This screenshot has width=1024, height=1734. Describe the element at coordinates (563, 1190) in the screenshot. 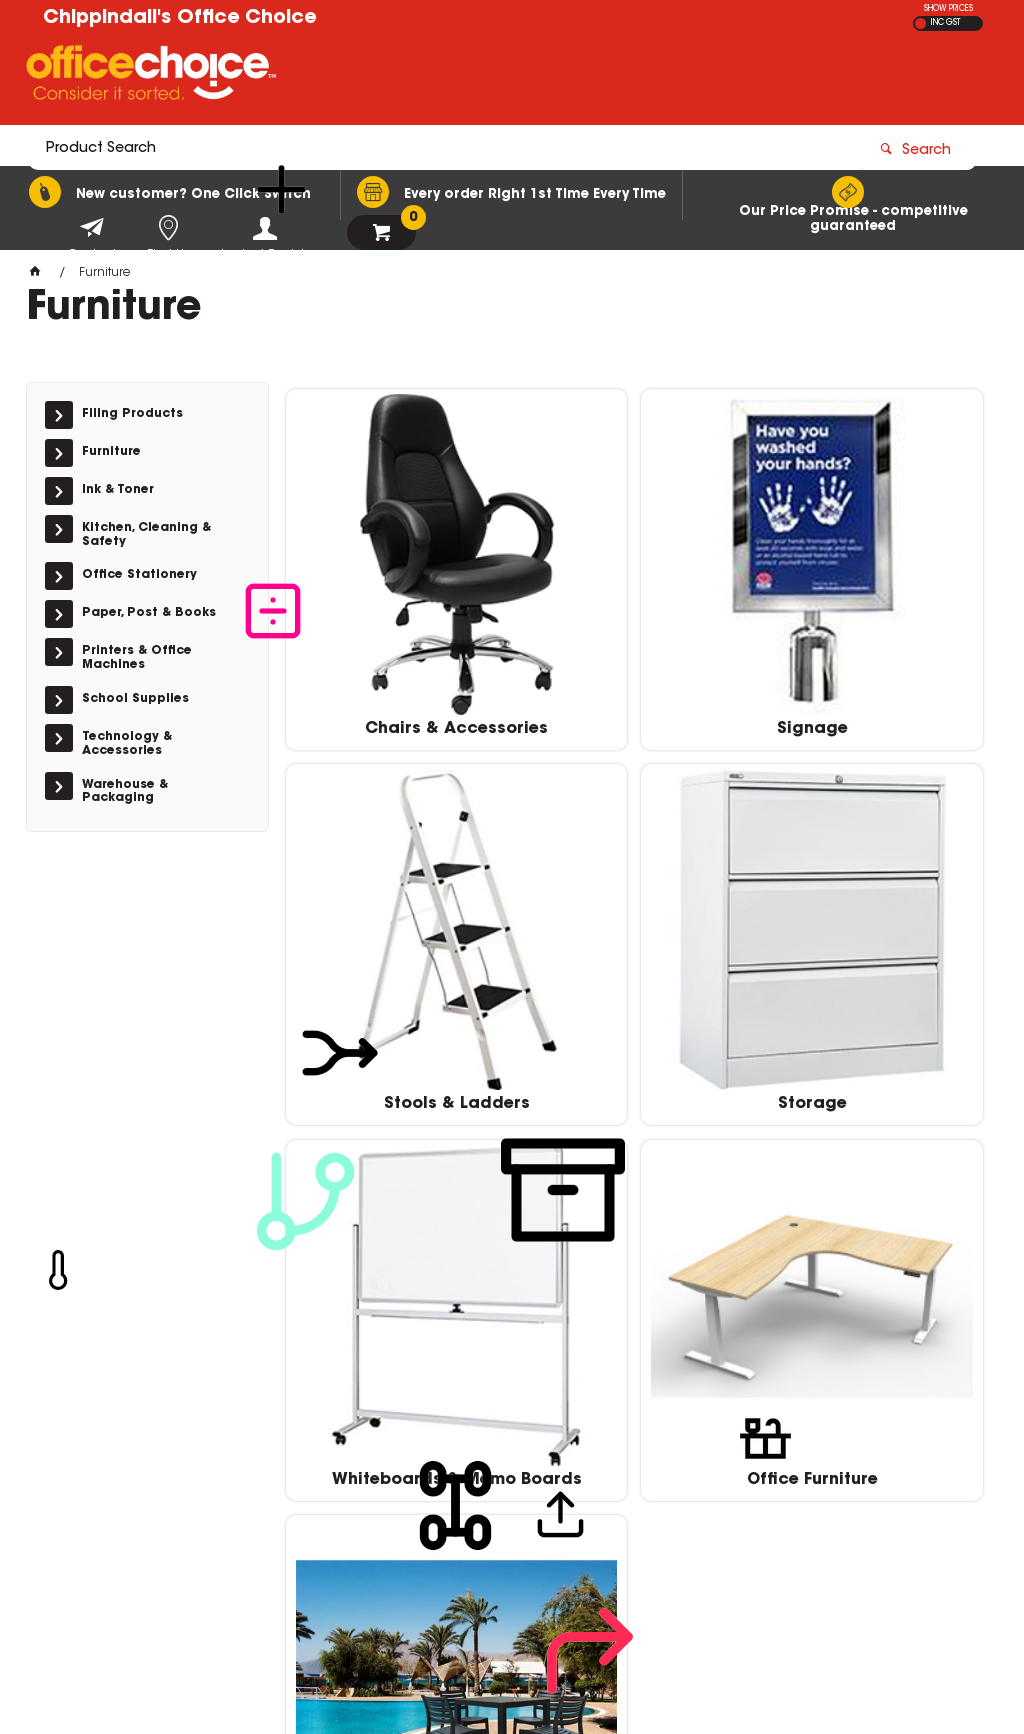

I see `archive this item` at that location.